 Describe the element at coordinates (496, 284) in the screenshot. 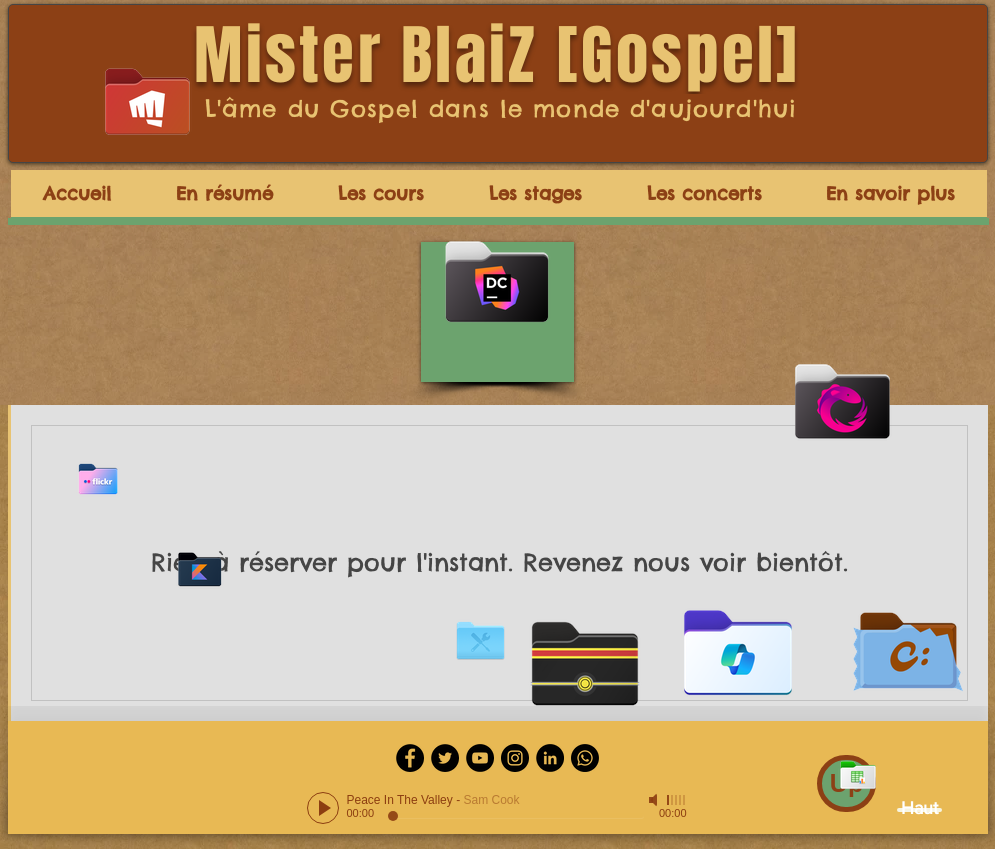

I see `open jetbrains dotcover project folder` at that location.